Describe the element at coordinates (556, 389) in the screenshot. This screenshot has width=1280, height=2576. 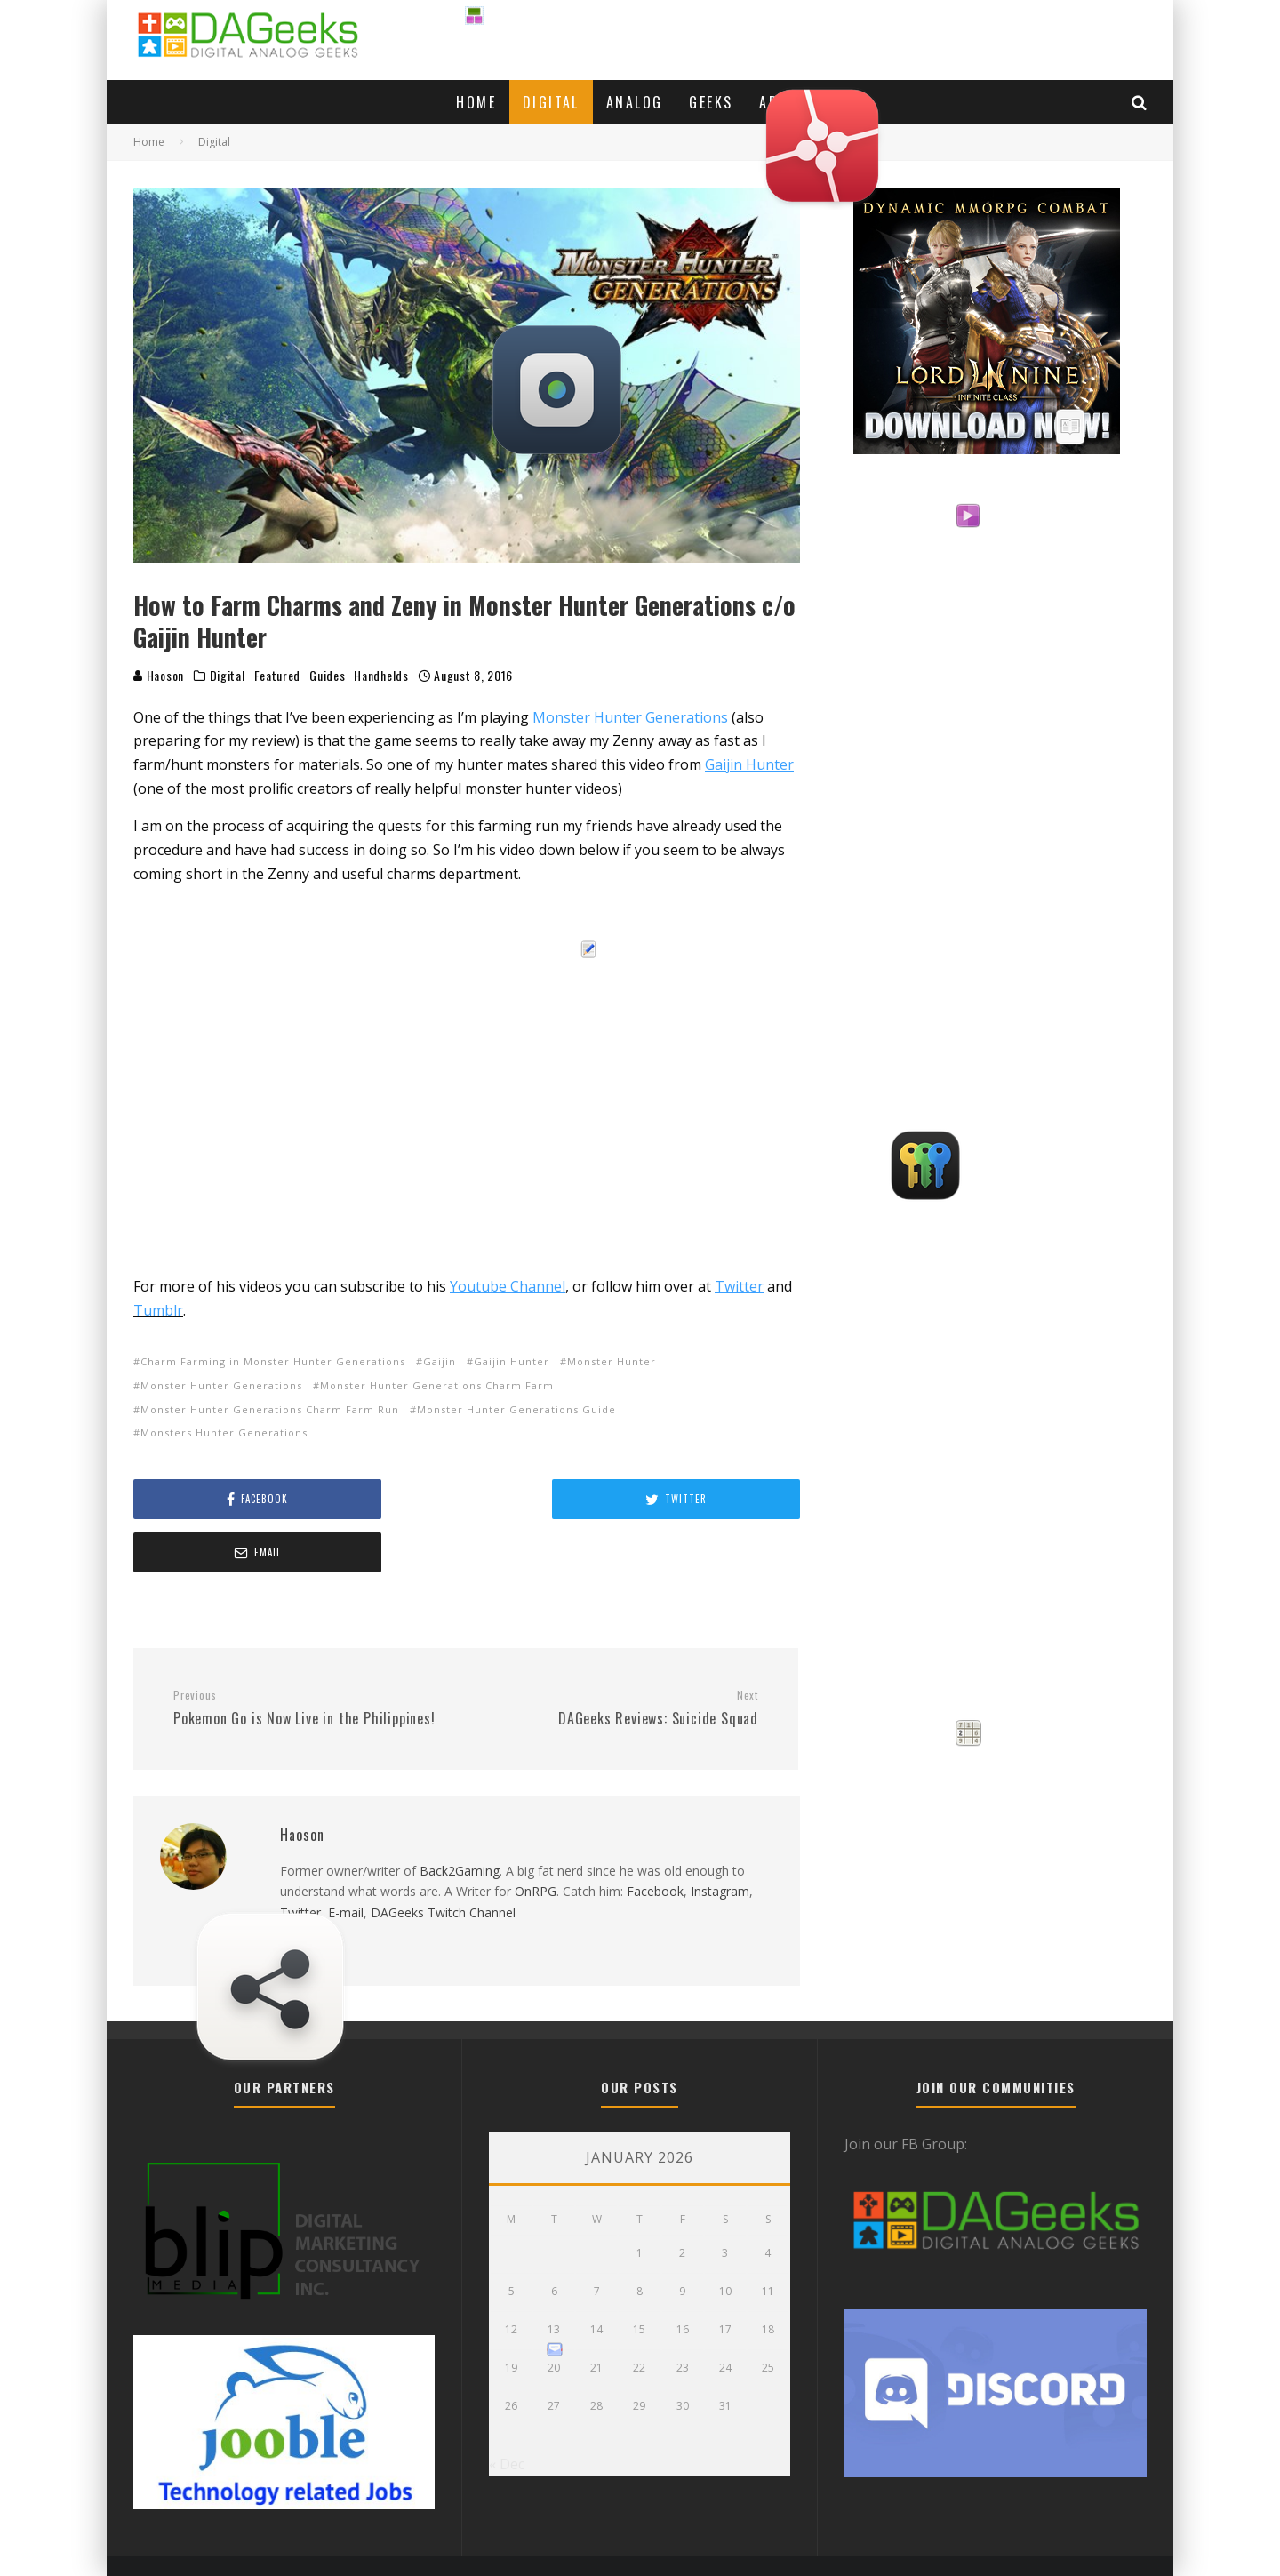
I see `open fondo wallpaper app` at that location.